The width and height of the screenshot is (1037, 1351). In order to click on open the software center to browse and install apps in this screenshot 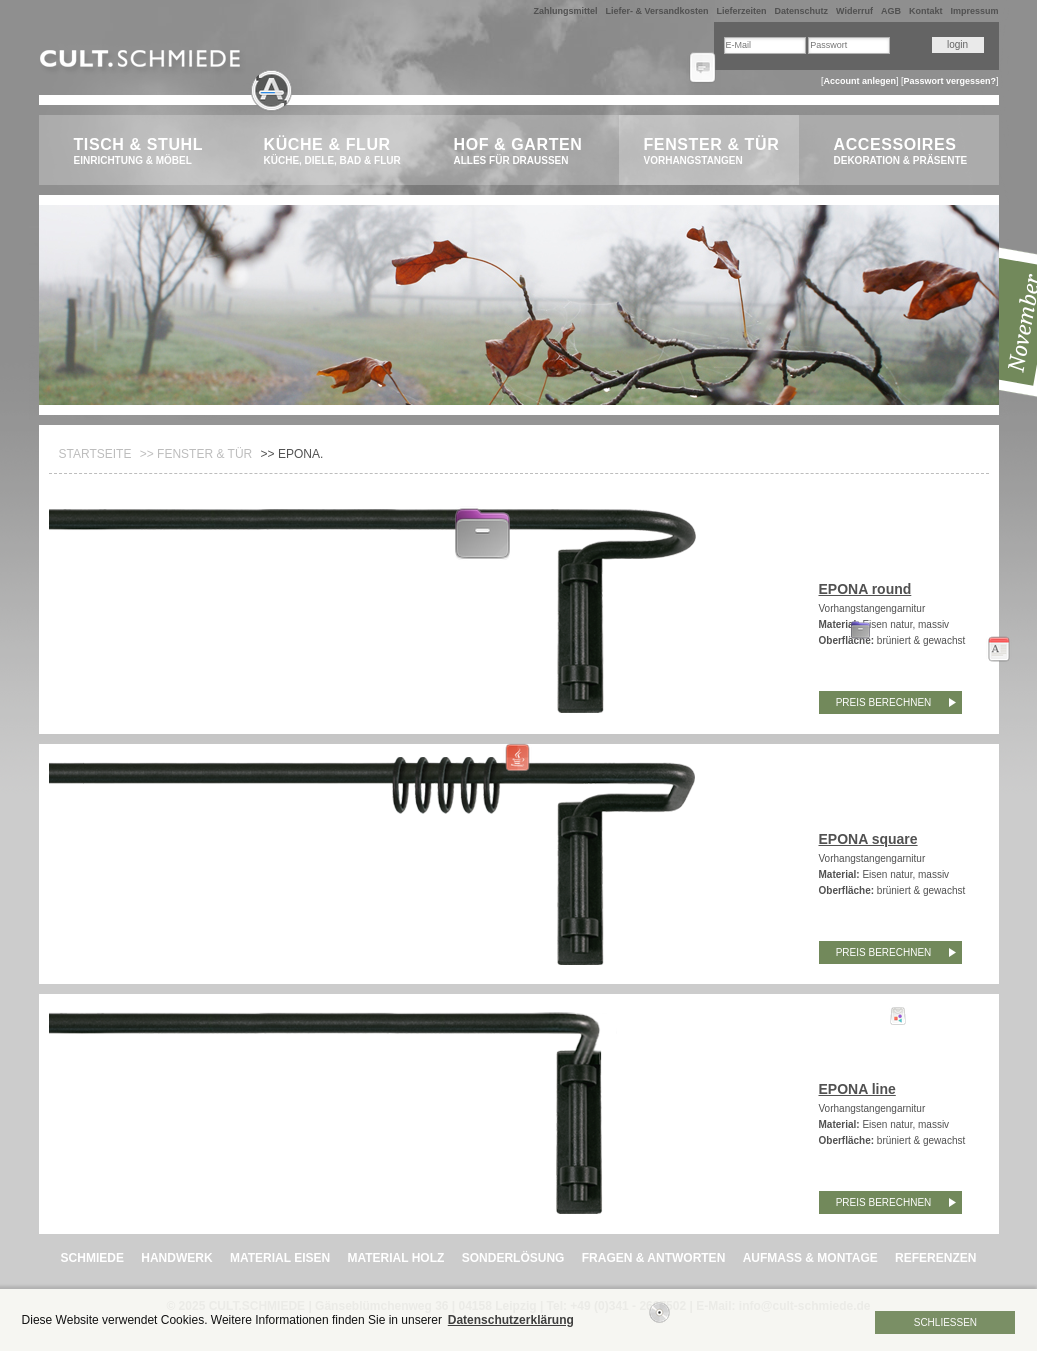, I will do `click(898, 1016)`.